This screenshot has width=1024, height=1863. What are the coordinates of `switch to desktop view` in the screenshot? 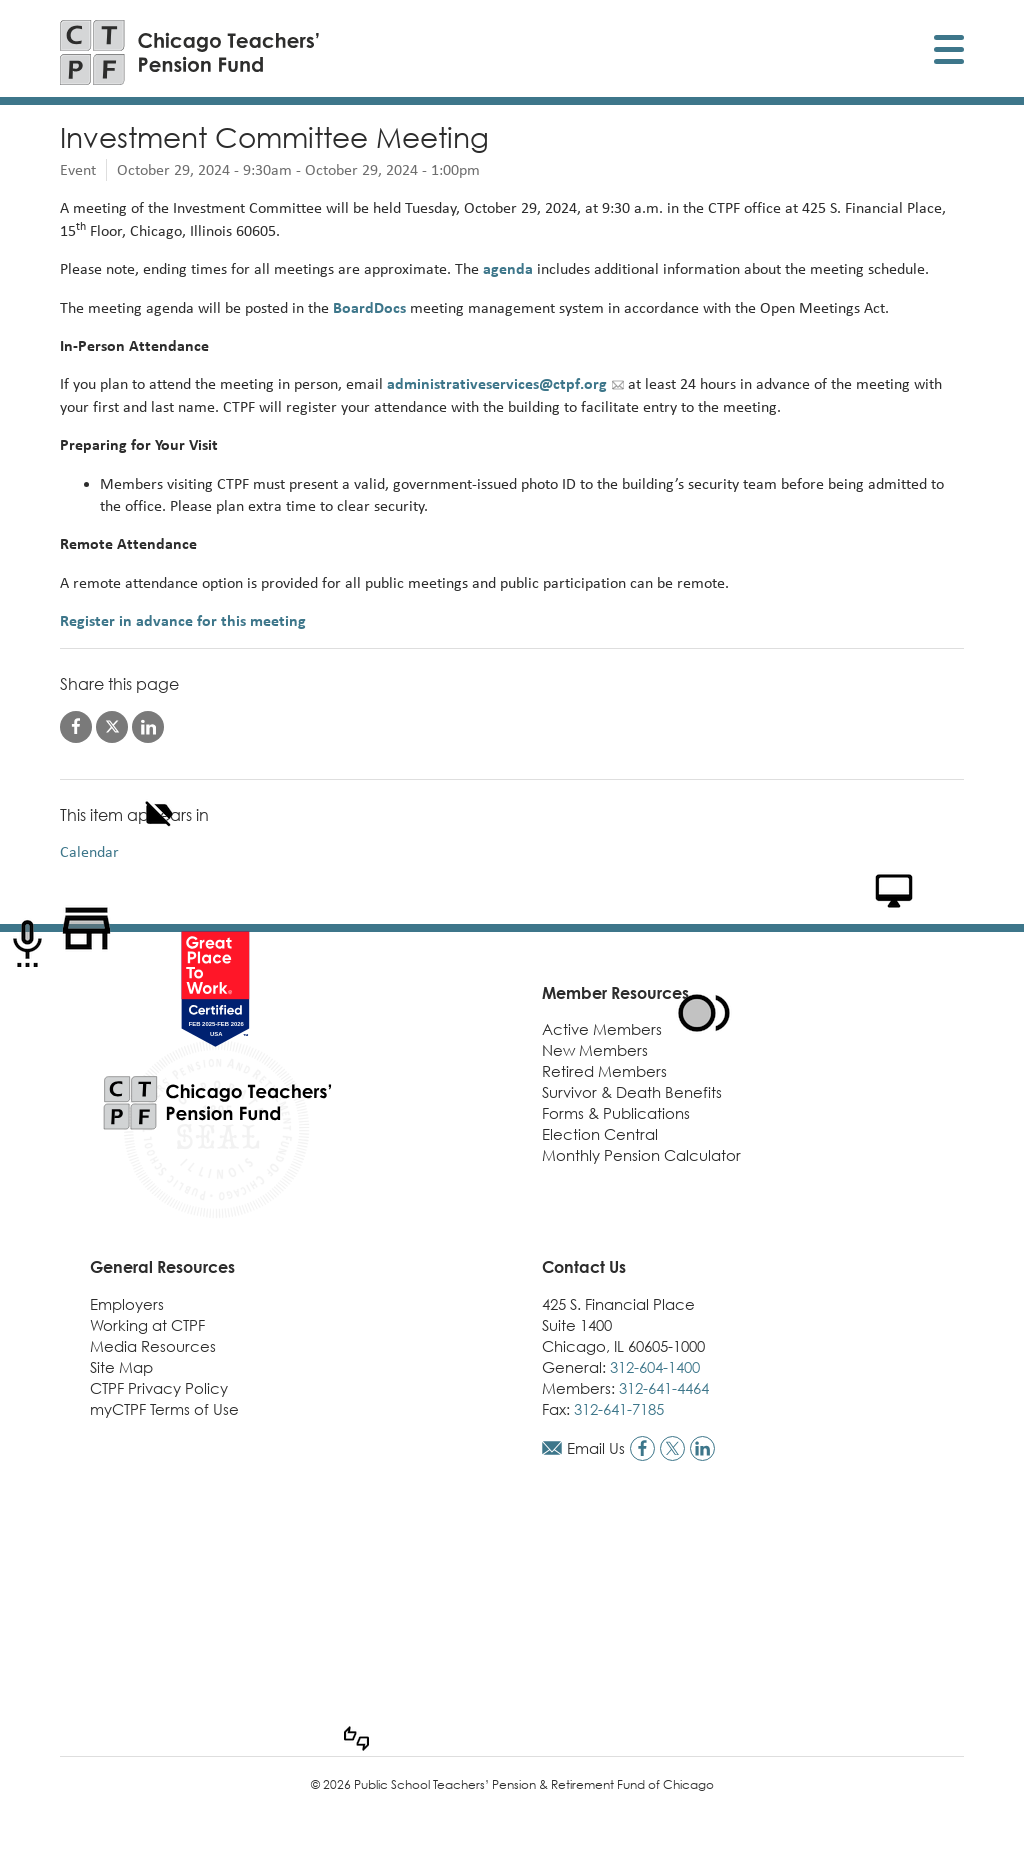 It's located at (894, 891).